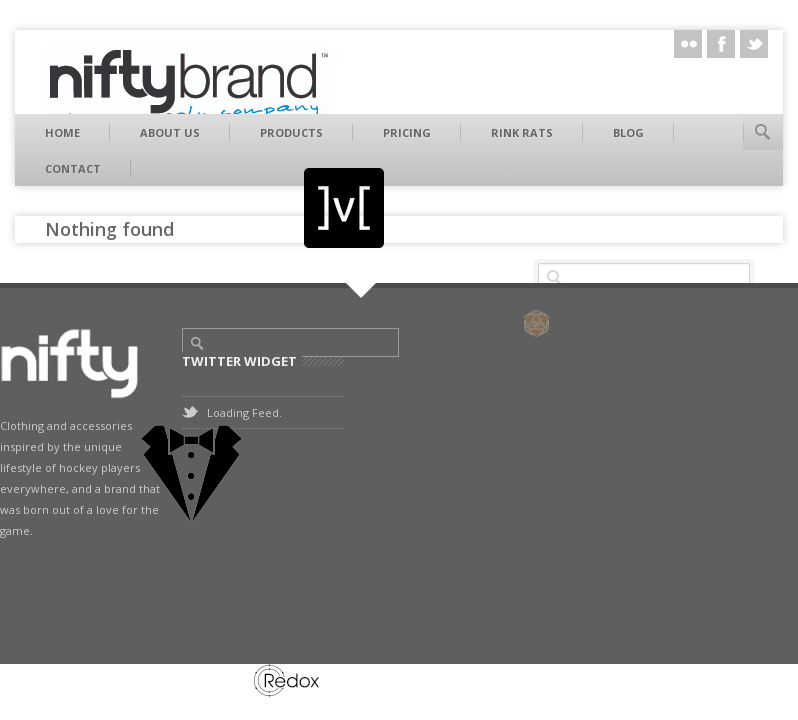  I want to click on redox healthcare data platform logo, so click(286, 680).